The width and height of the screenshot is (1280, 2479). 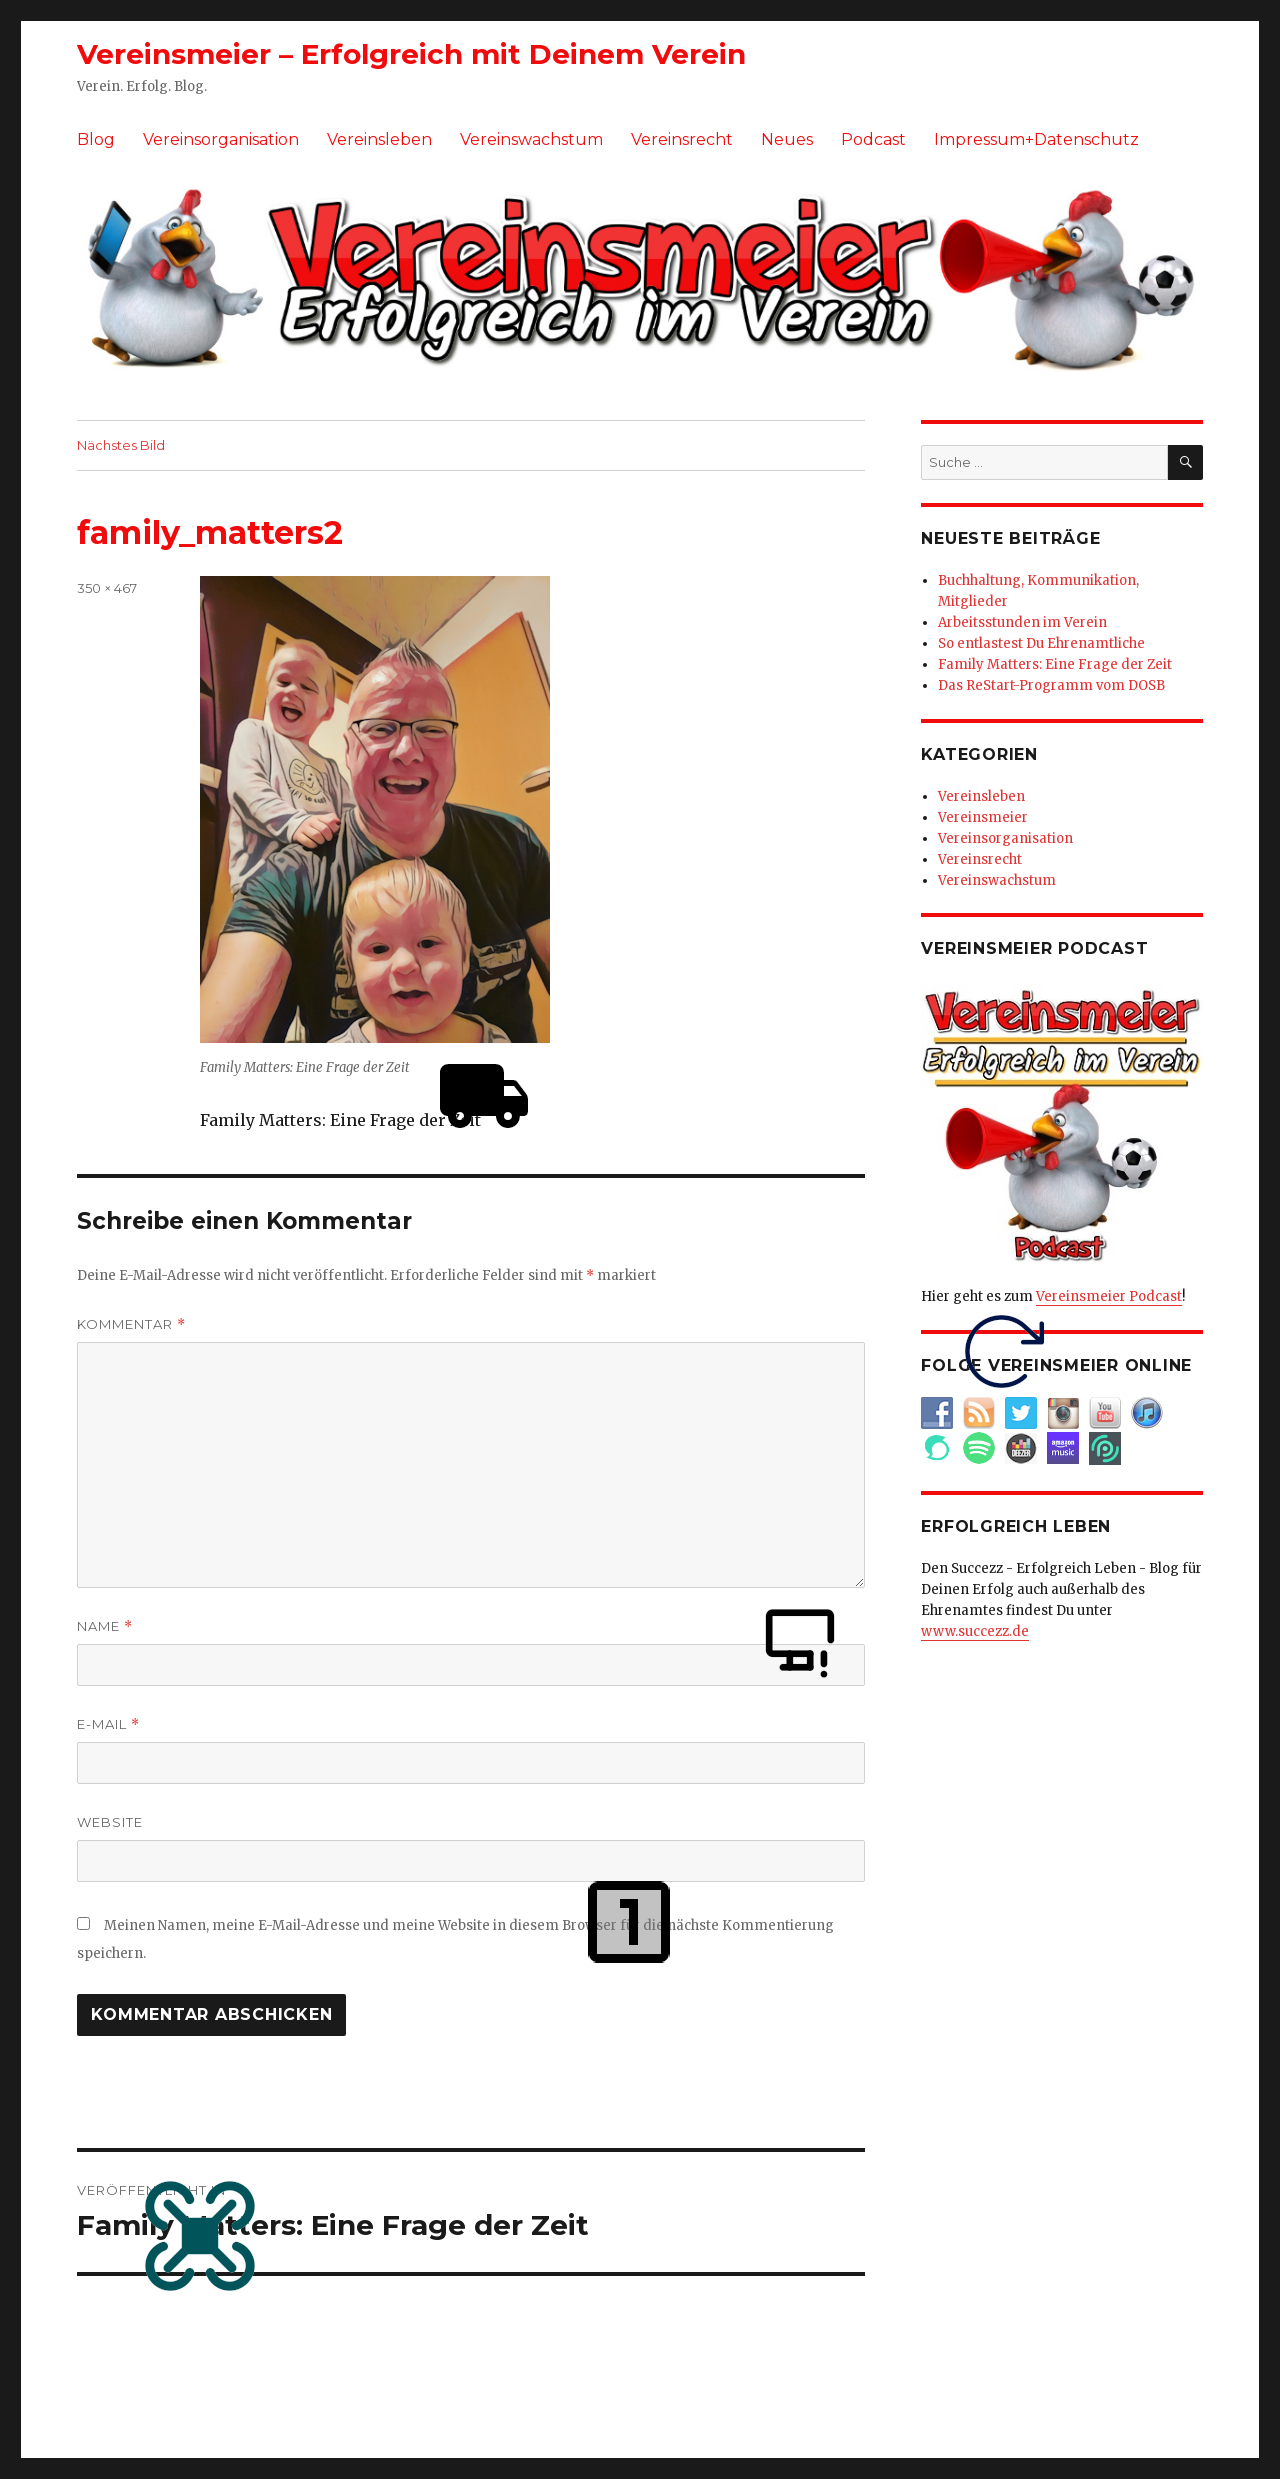 What do you see at coordinates (200, 2236) in the screenshot?
I see `access drone controls` at bounding box center [200, 2236].